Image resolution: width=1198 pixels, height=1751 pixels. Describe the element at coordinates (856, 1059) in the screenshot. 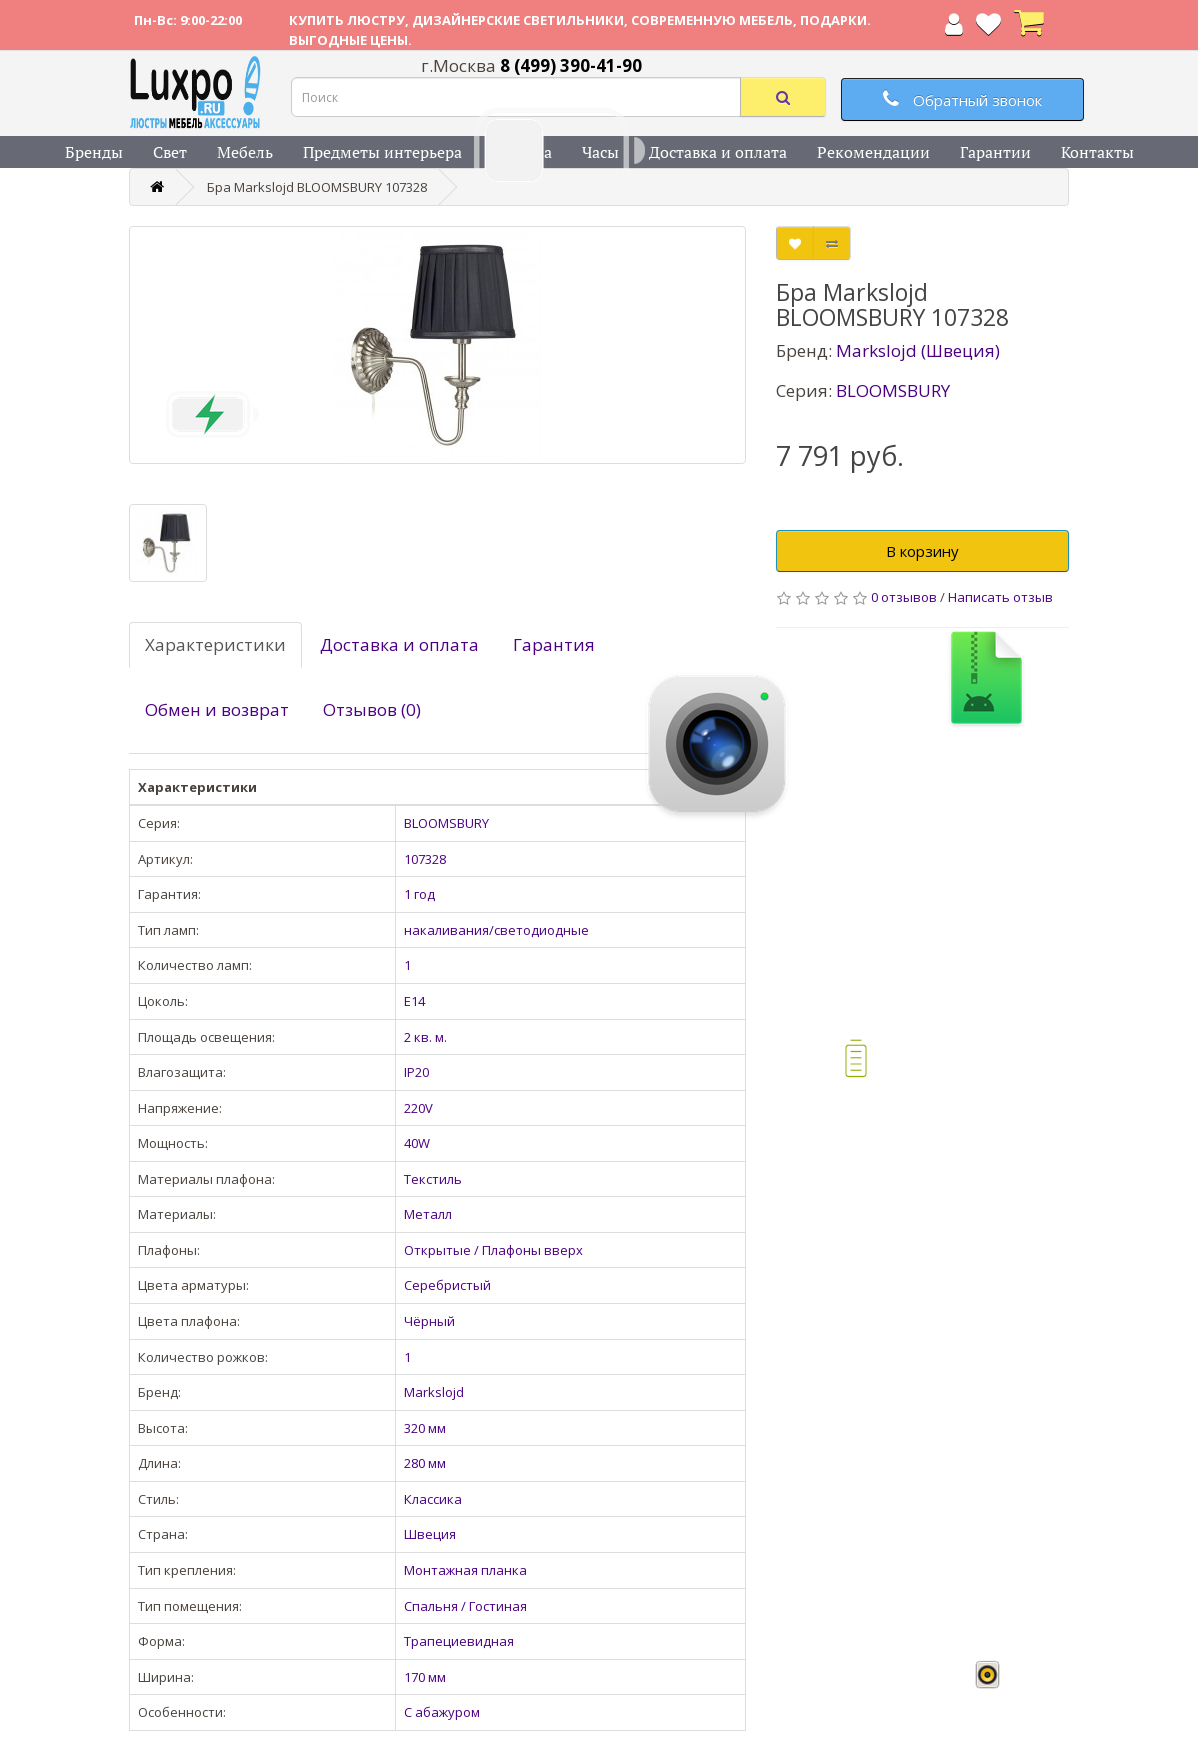

I see `indicates full battery charge` at that location.